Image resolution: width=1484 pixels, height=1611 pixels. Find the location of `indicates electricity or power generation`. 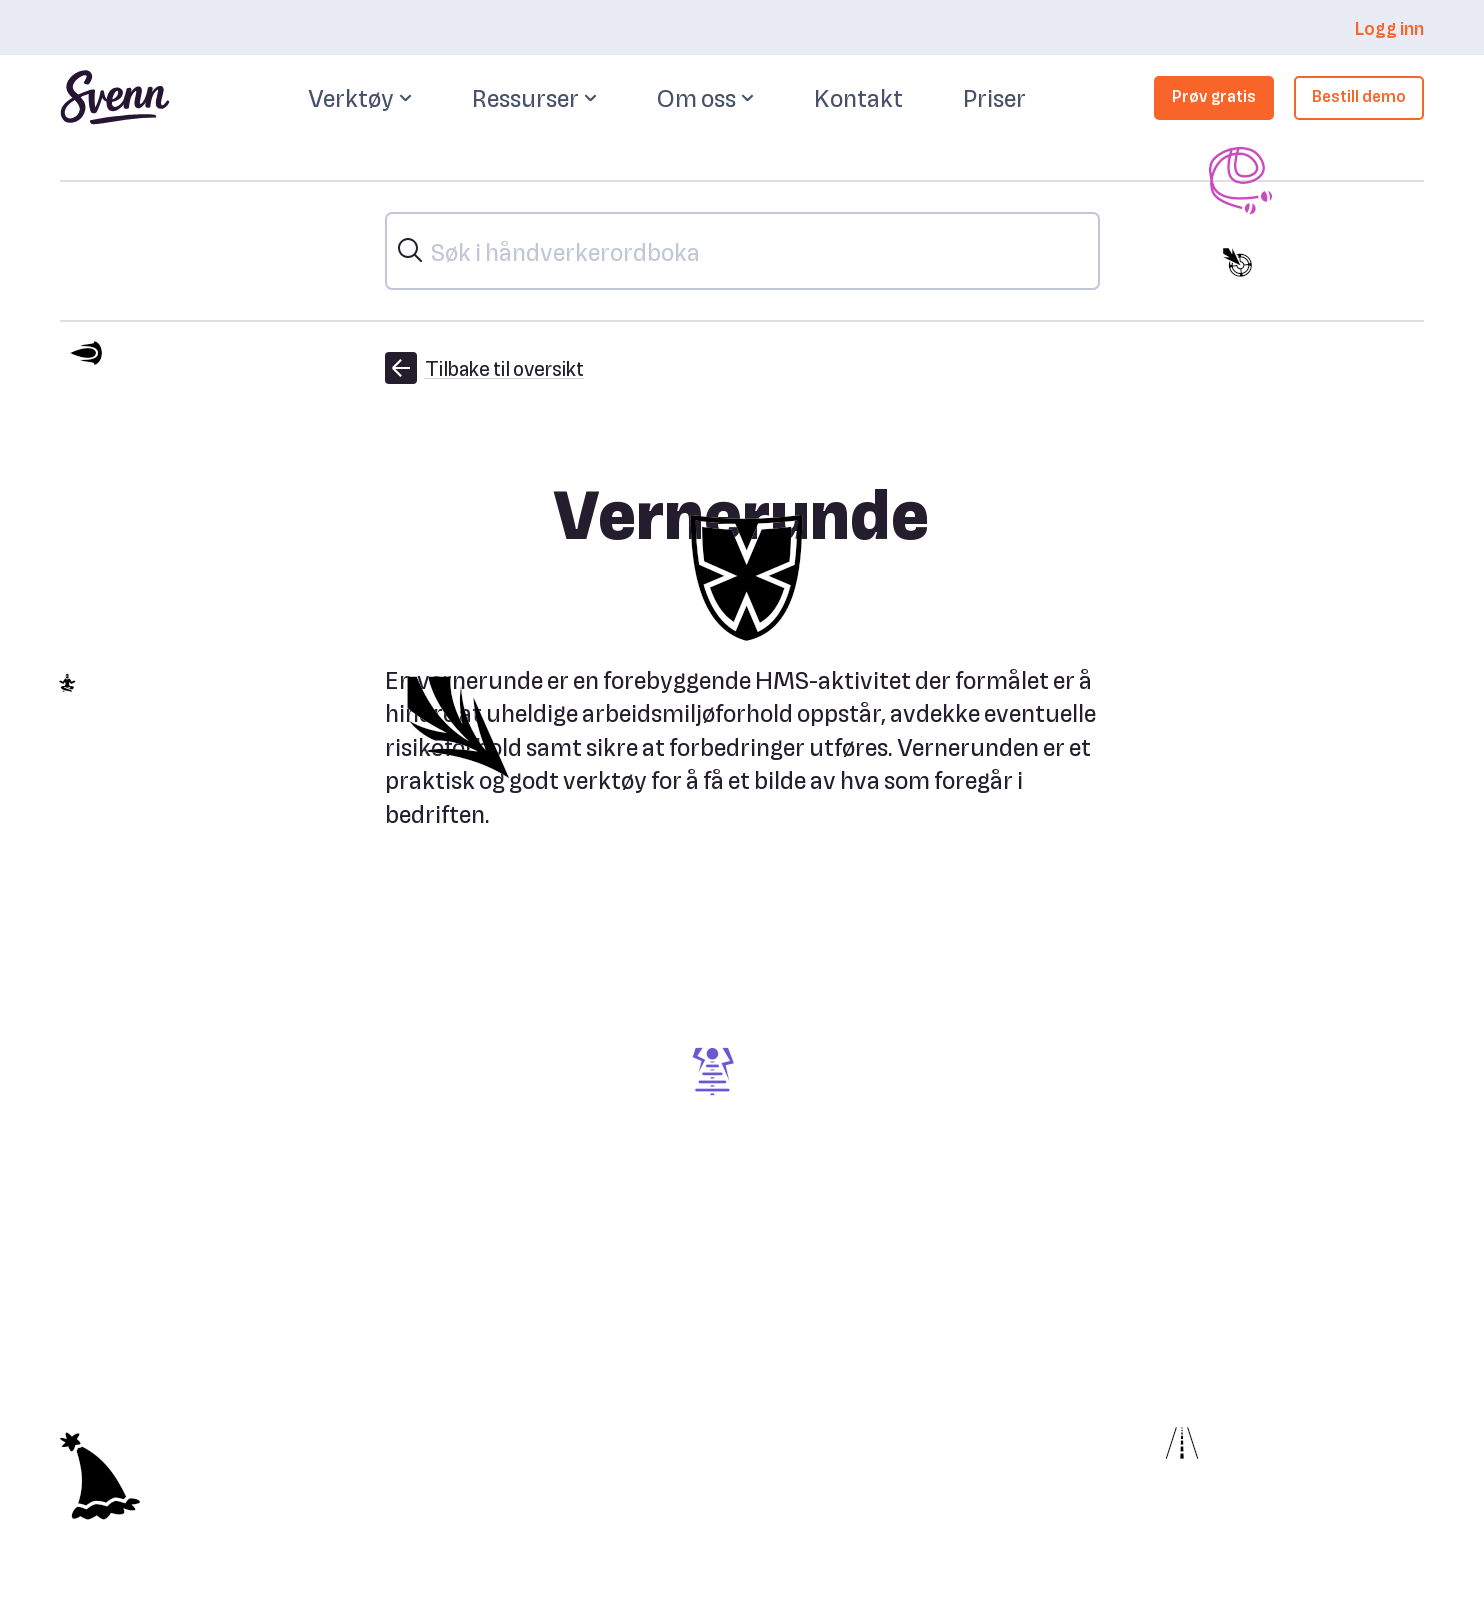

indicates electricity or power generation is located at coordinates (712, 1071).